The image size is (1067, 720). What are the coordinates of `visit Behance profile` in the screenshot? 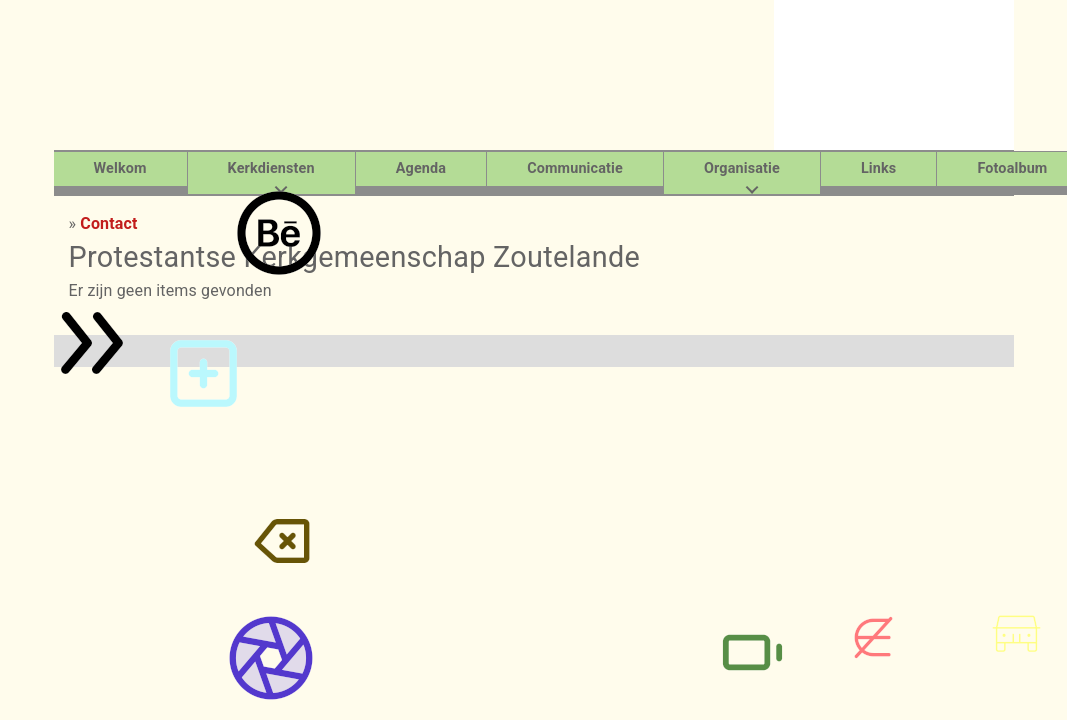 It's located at (279, 233).